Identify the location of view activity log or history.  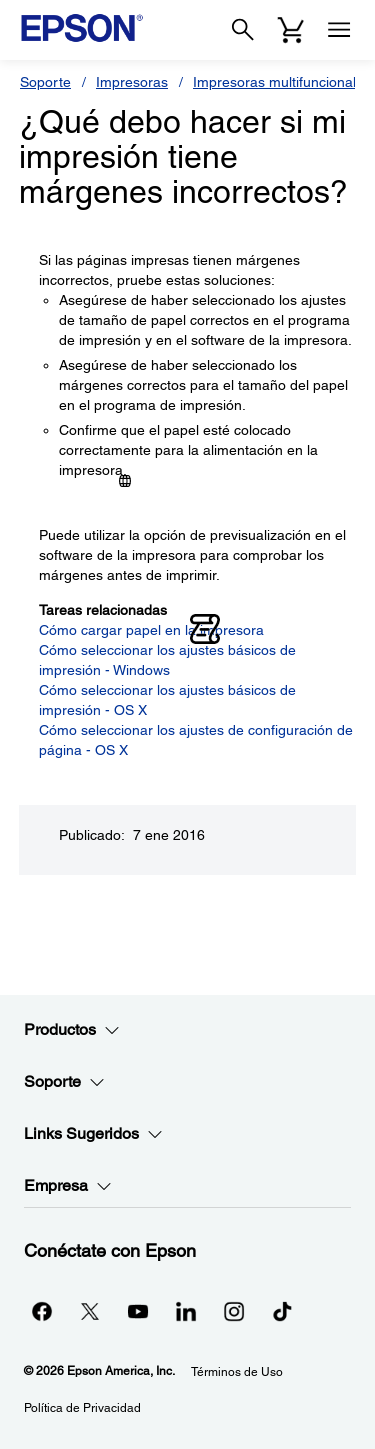
(205, 629).